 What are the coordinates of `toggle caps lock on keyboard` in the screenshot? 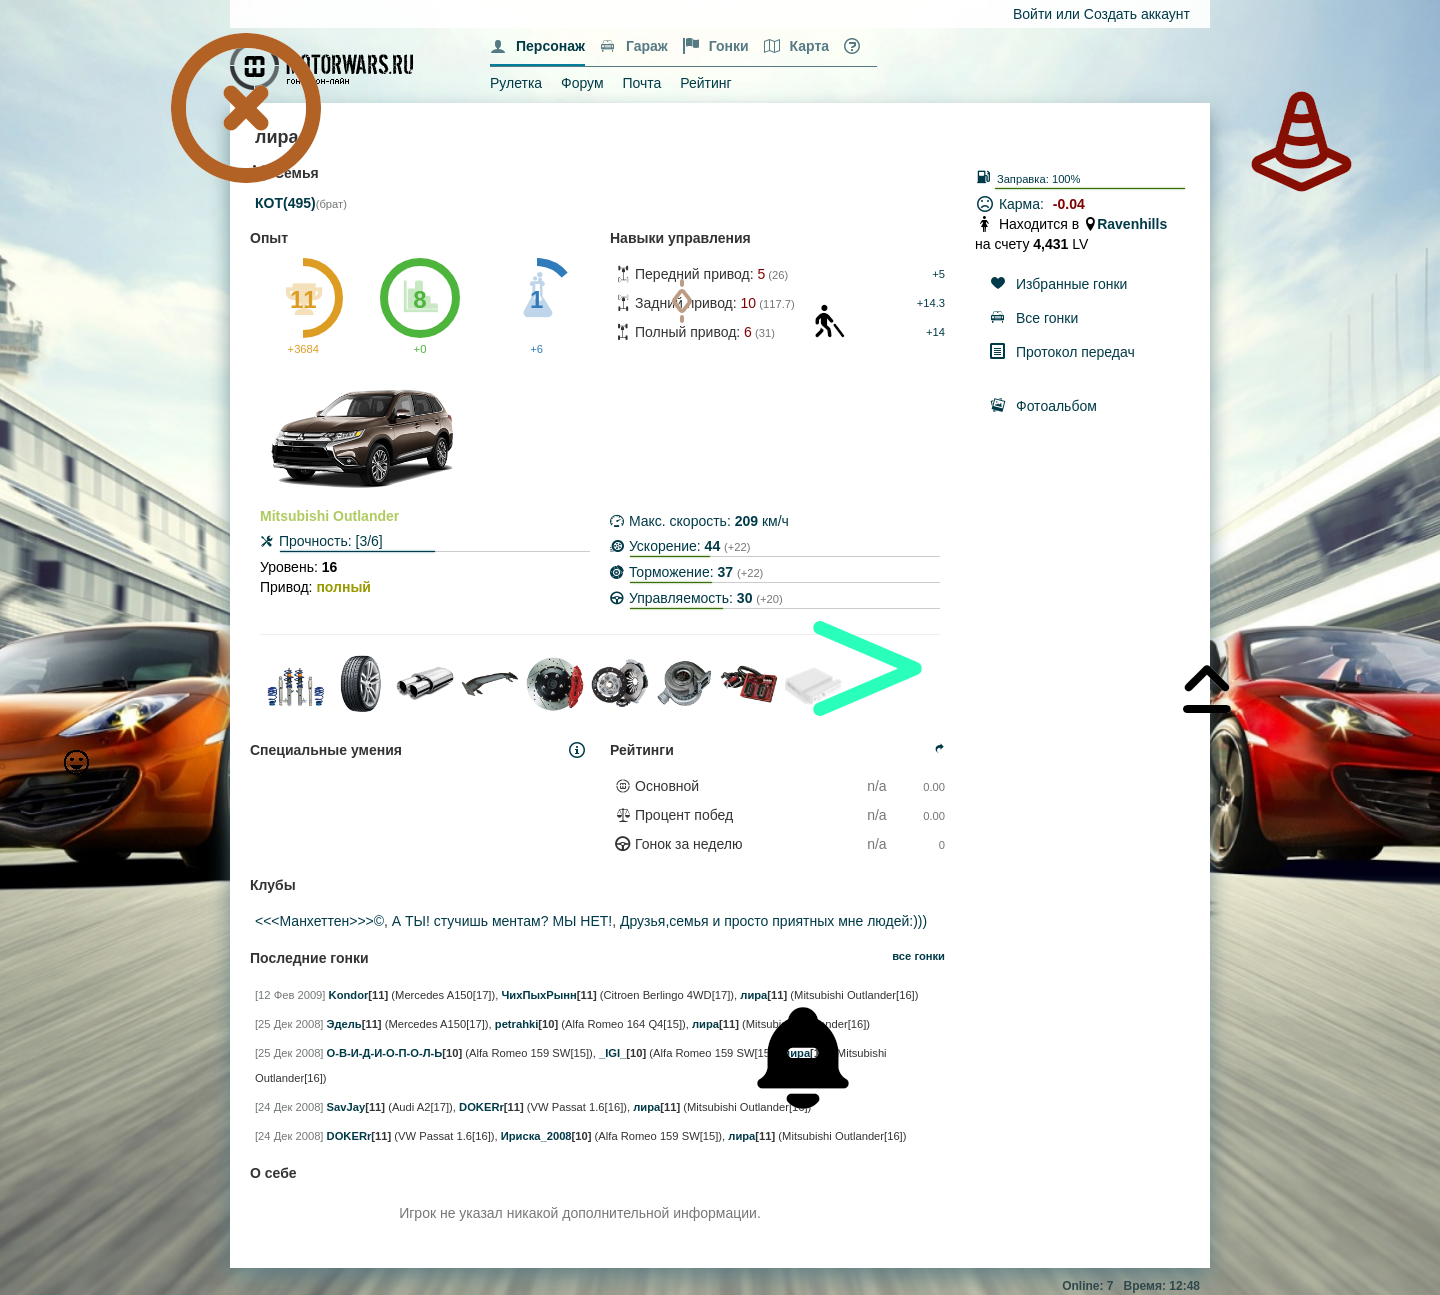 It's located at (1207, 689).